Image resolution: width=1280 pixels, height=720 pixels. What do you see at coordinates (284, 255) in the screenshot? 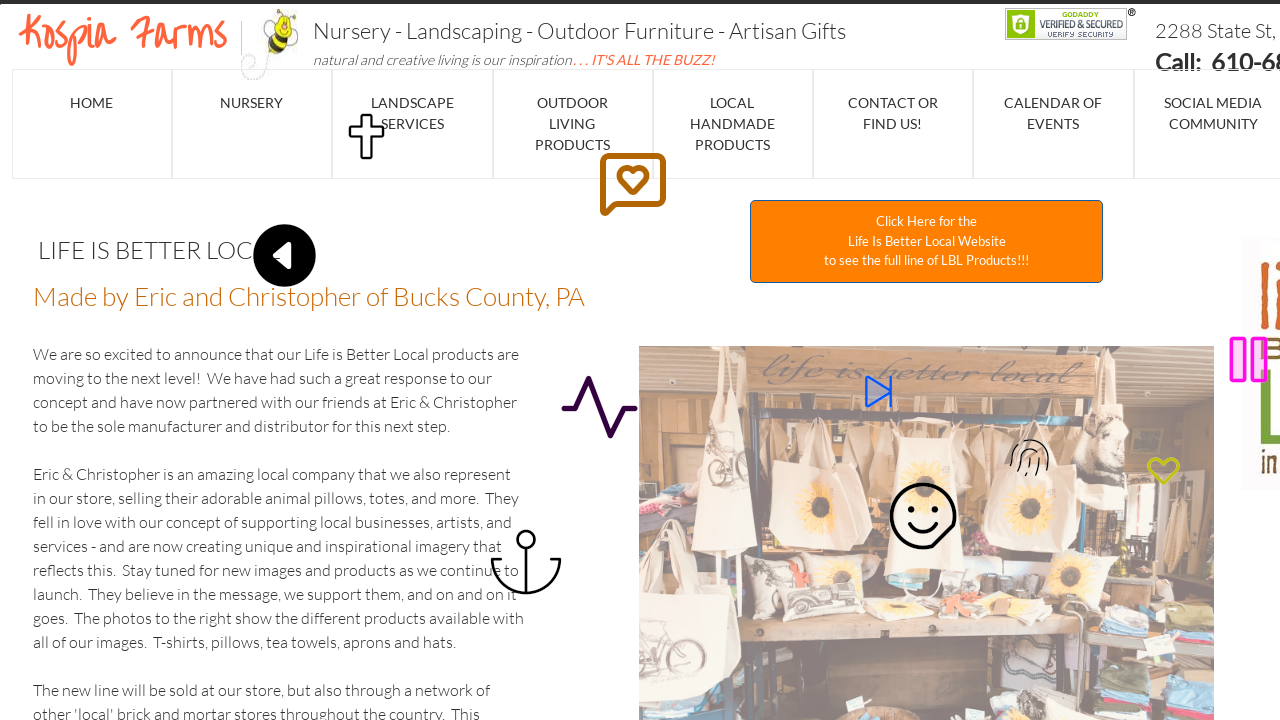
I see `go back to previous screen` at bounding box center [284, 255].